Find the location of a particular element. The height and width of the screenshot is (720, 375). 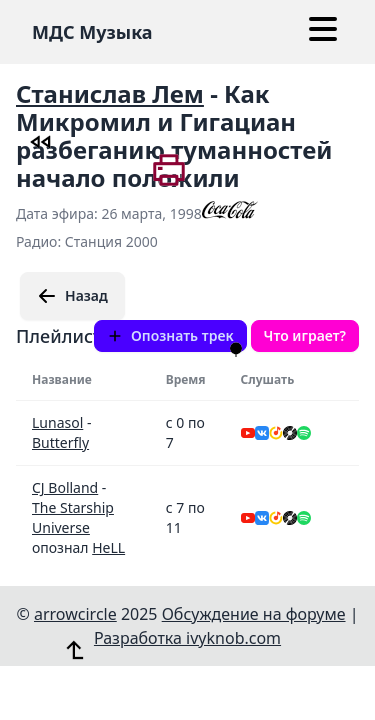

coca-cola brand logo is located at coordinates (230, 210).